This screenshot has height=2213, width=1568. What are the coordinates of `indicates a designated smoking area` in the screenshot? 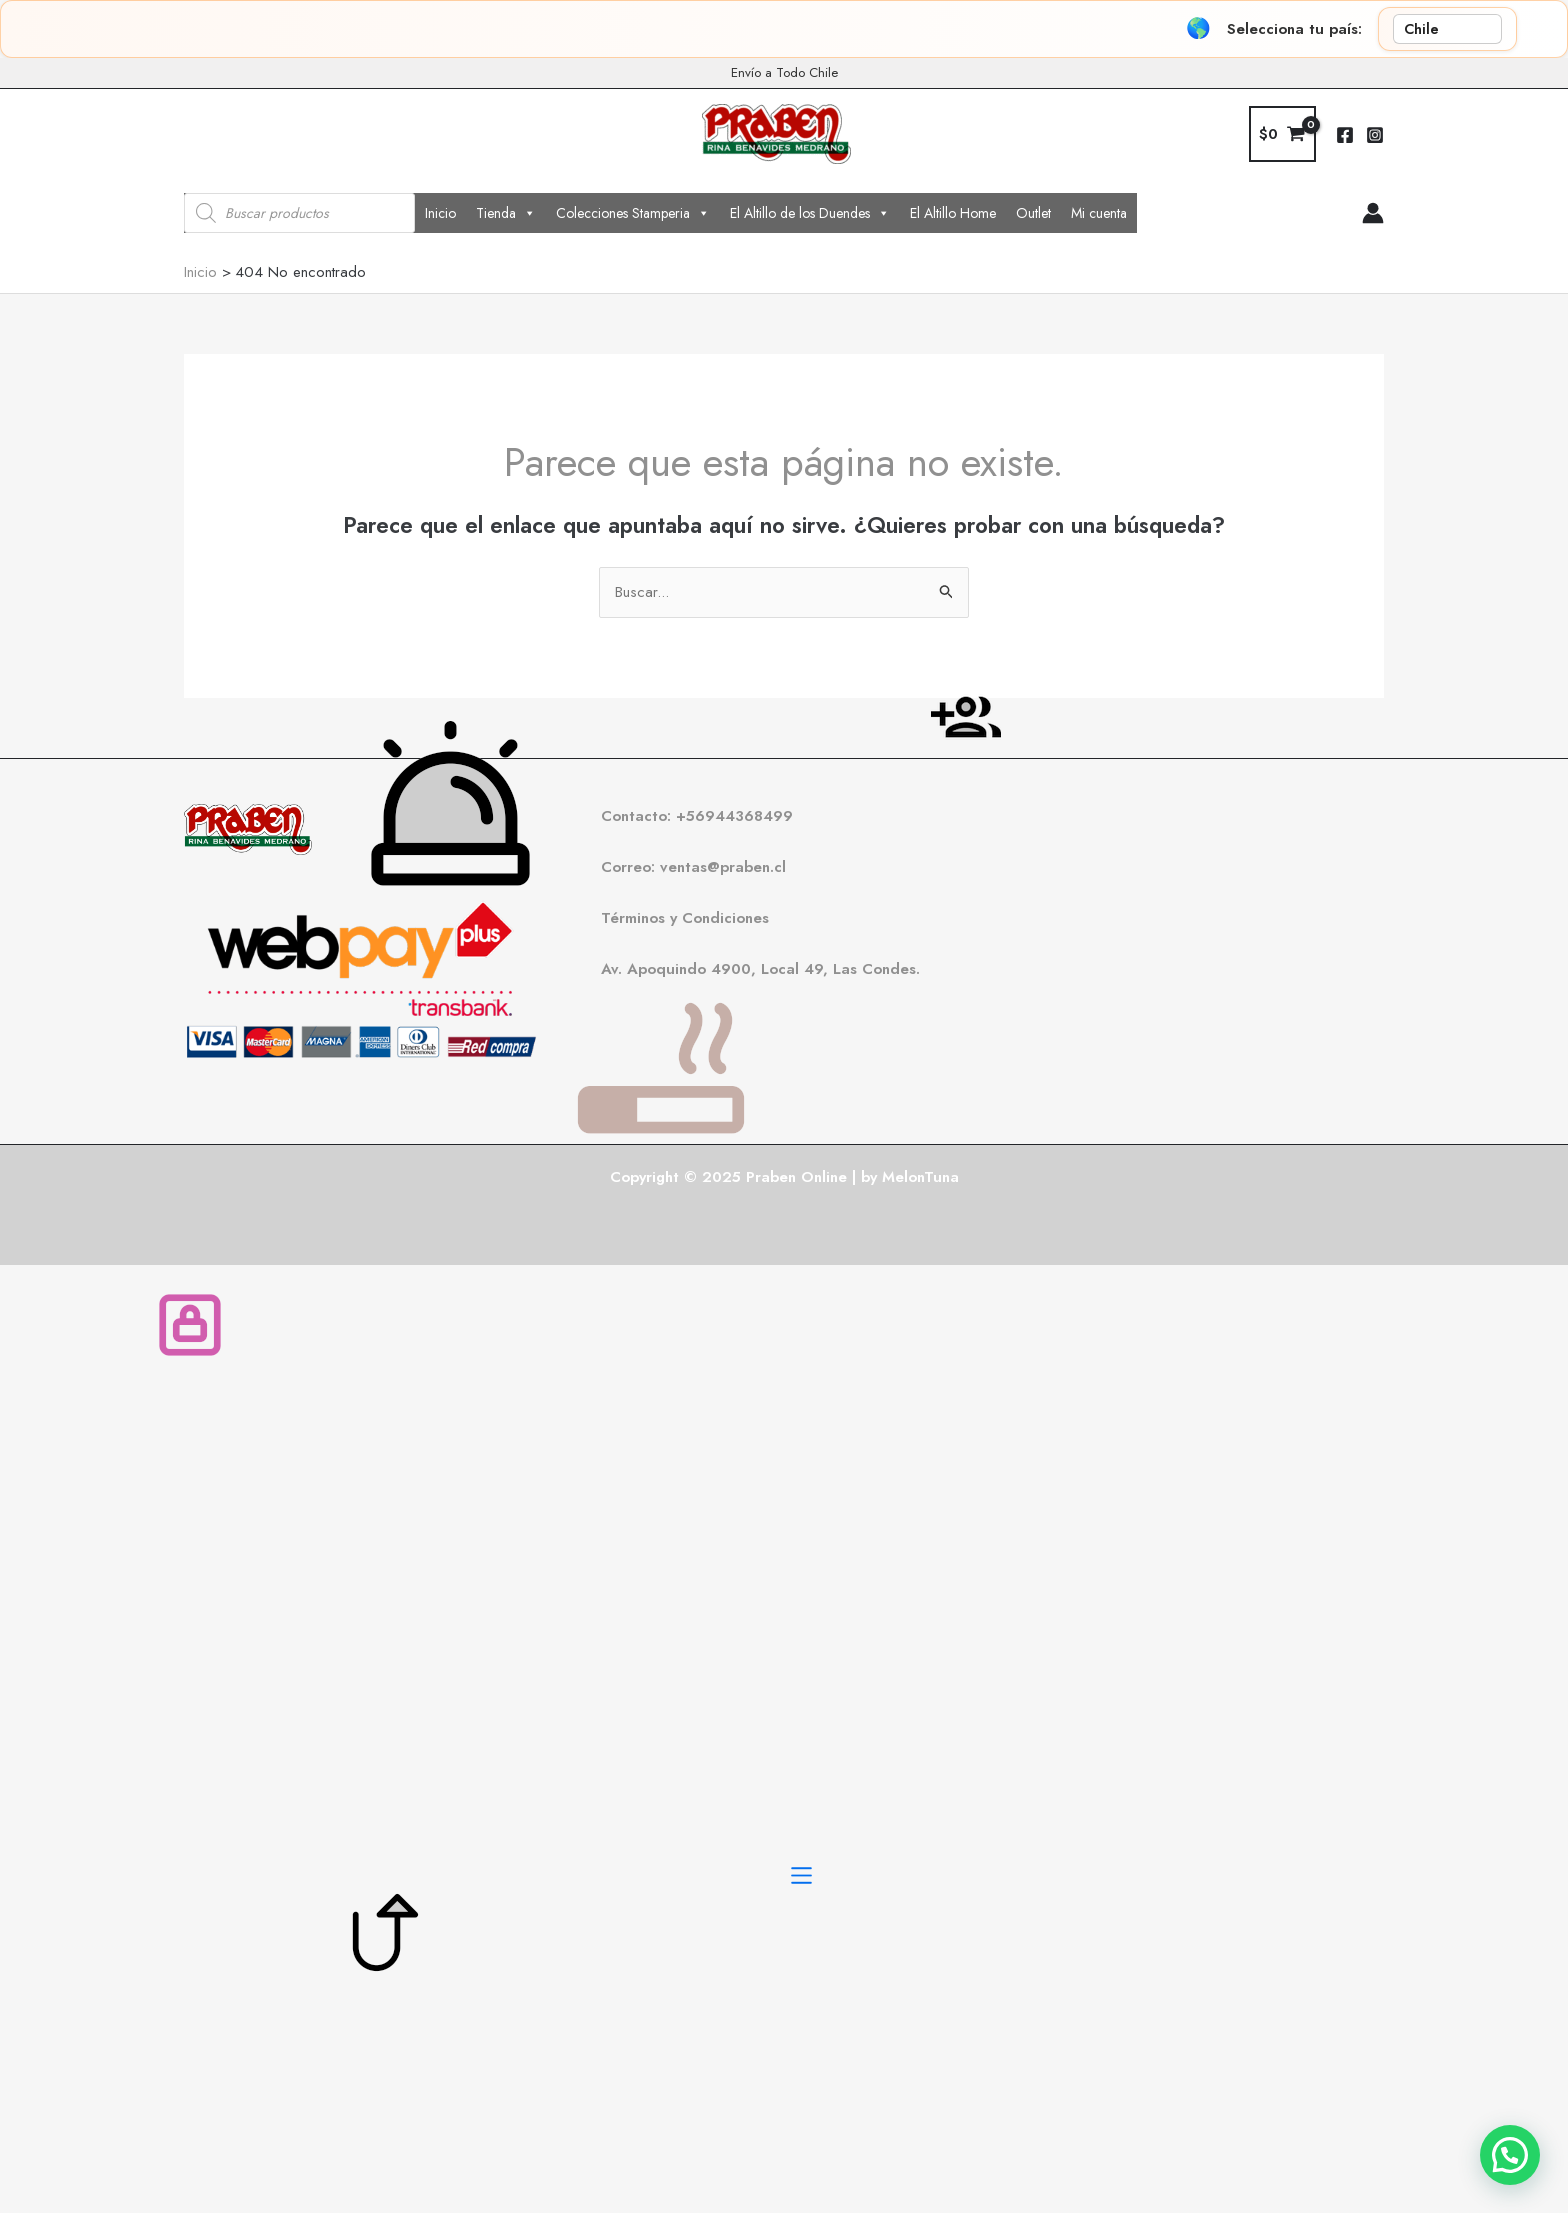 It's located at (661, 1086).